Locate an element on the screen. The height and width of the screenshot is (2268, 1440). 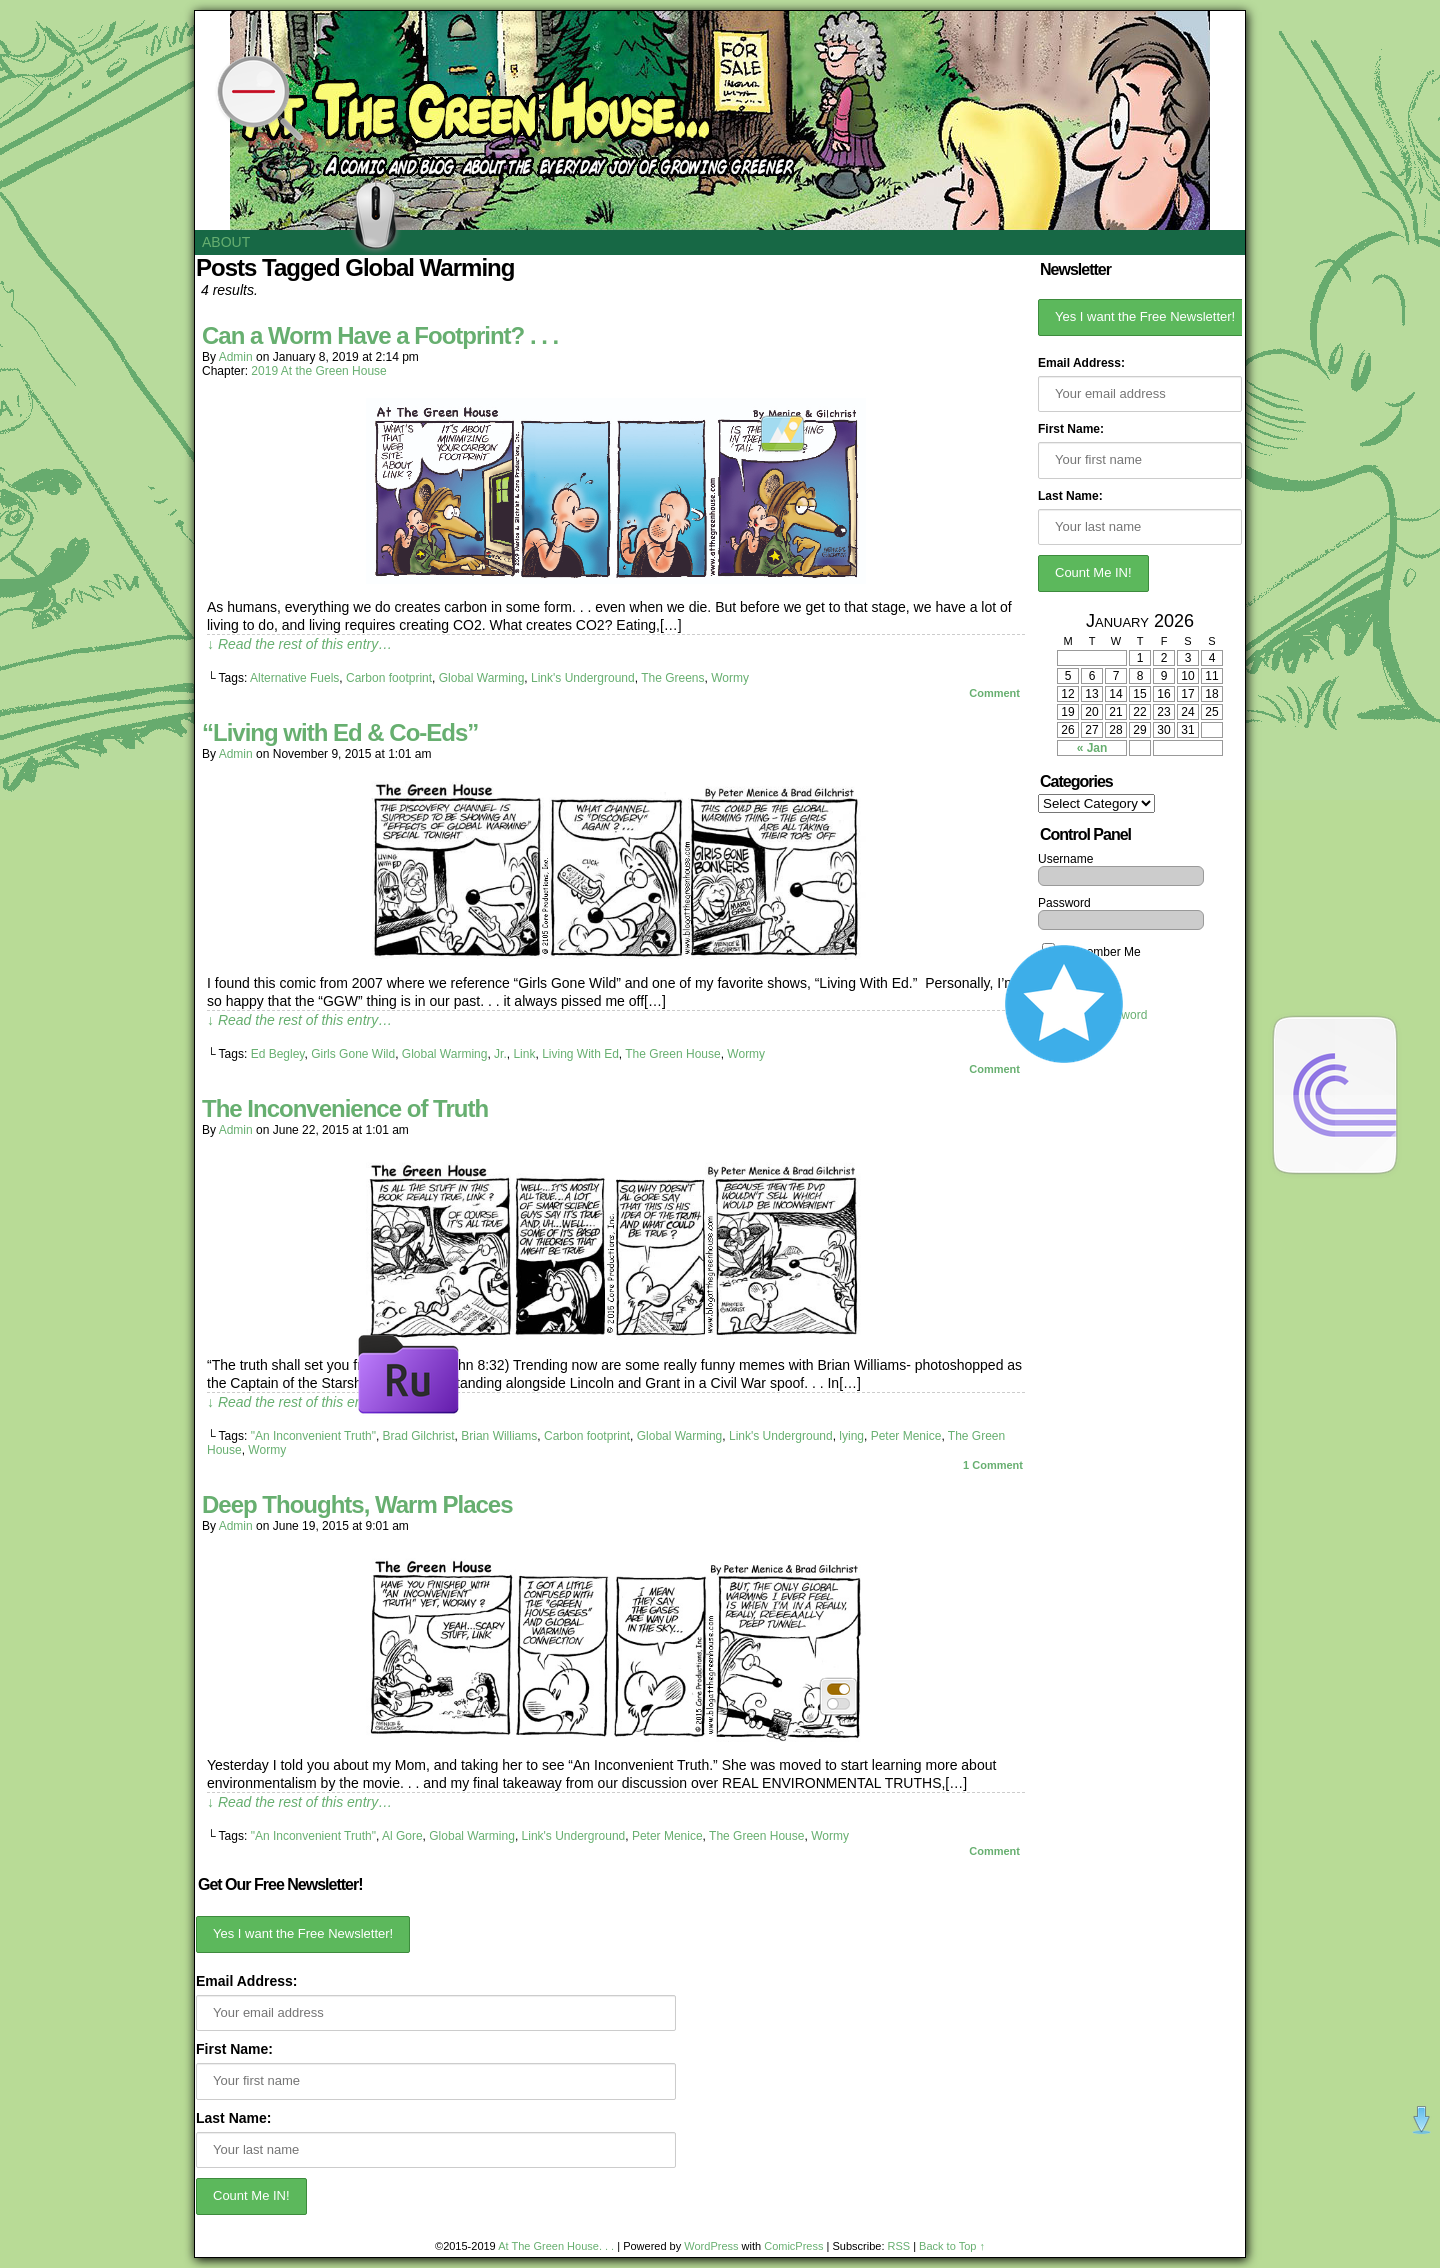
indicates a favorited or starred item is located at coordinates (1064, 1004).